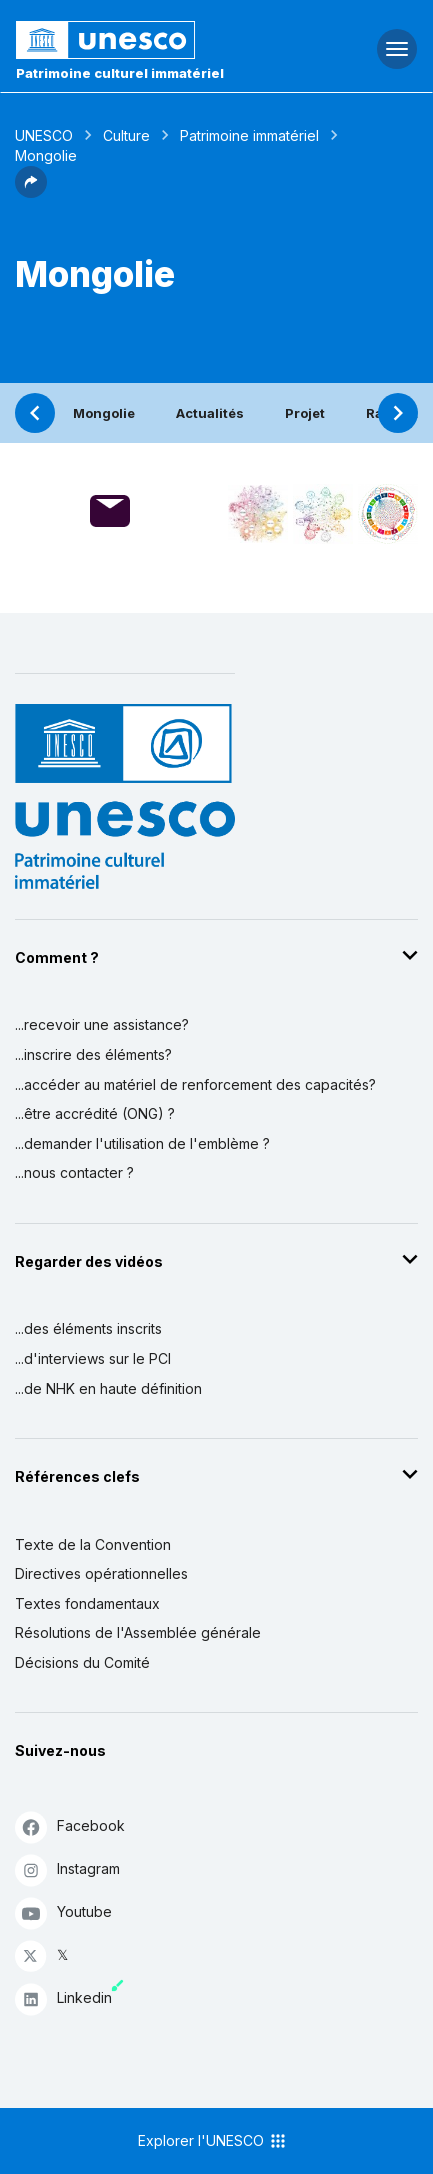  Describe the element at coordinates (117, 1985) in the screenshot. I see `access brush or painting tools` at that location.